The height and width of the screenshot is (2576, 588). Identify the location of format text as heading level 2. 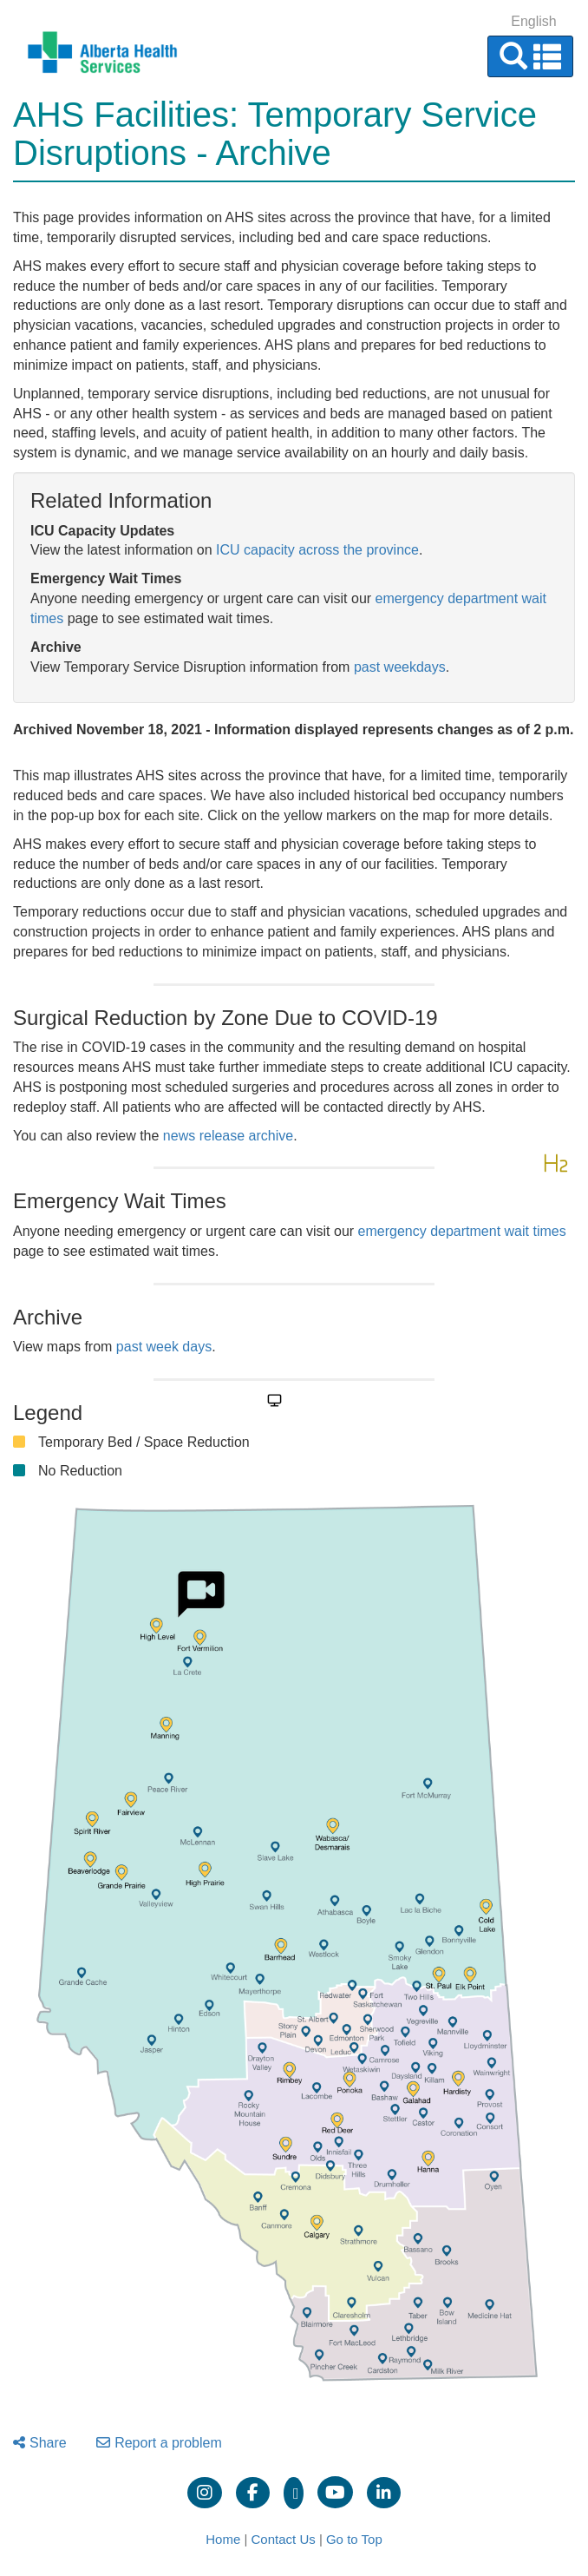
(556, 1163).